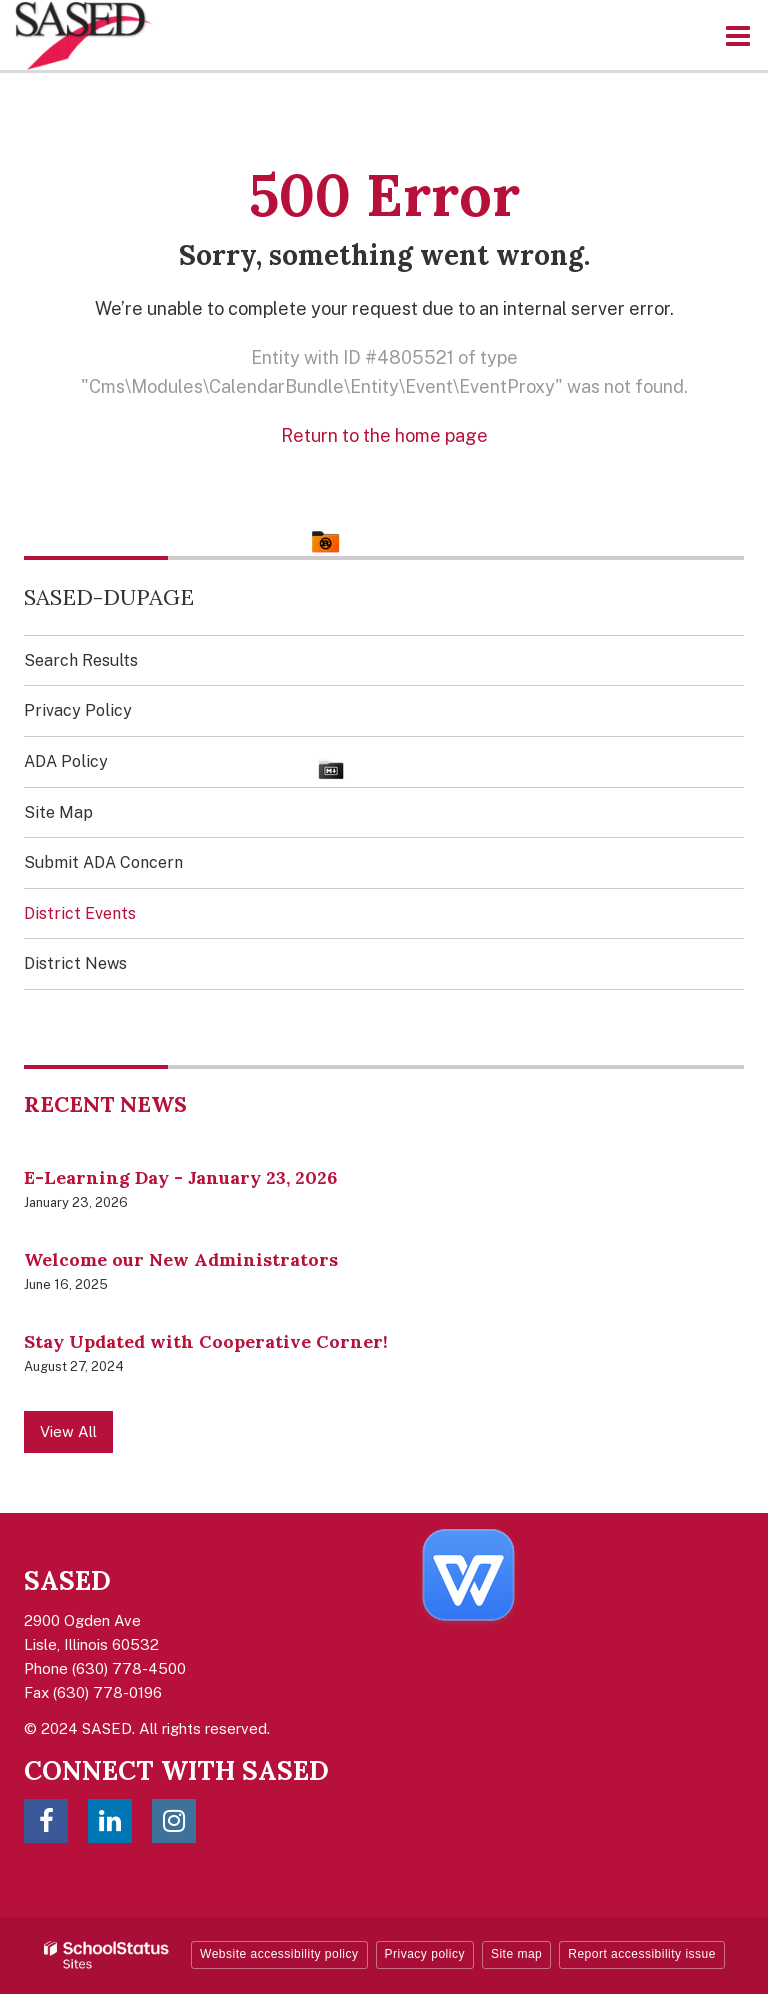  I want to click on open folder containing rust programming projects, so click(325, 542).